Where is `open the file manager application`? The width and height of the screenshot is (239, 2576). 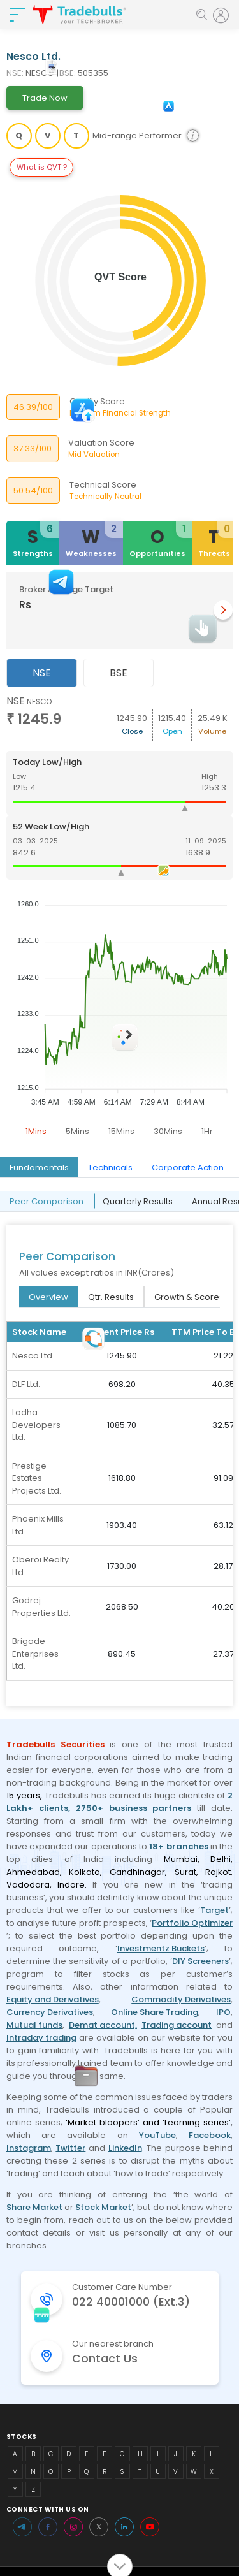 open the file manager application is located at coordinates (86, 2076).